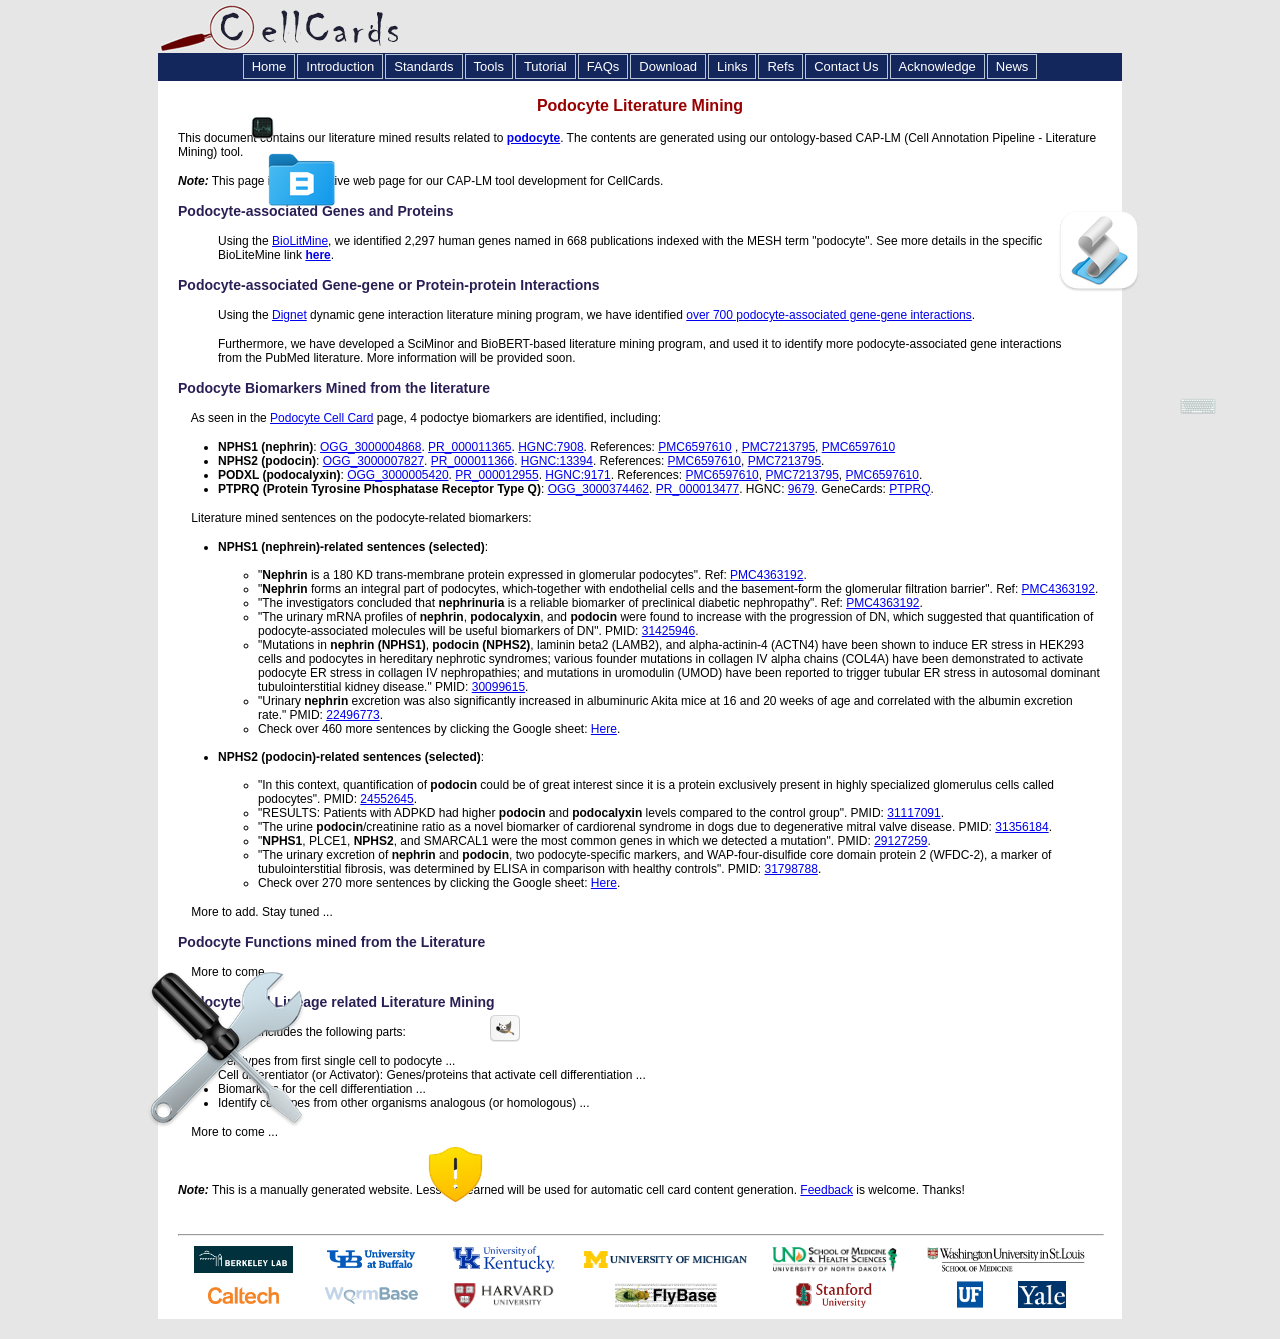 This screenshot has height=1339, width=1280. What do you see at coordinates (301, 181) in the screenshot?
I see `open quixel bridge assets folder` at bounding box center [301, 181].